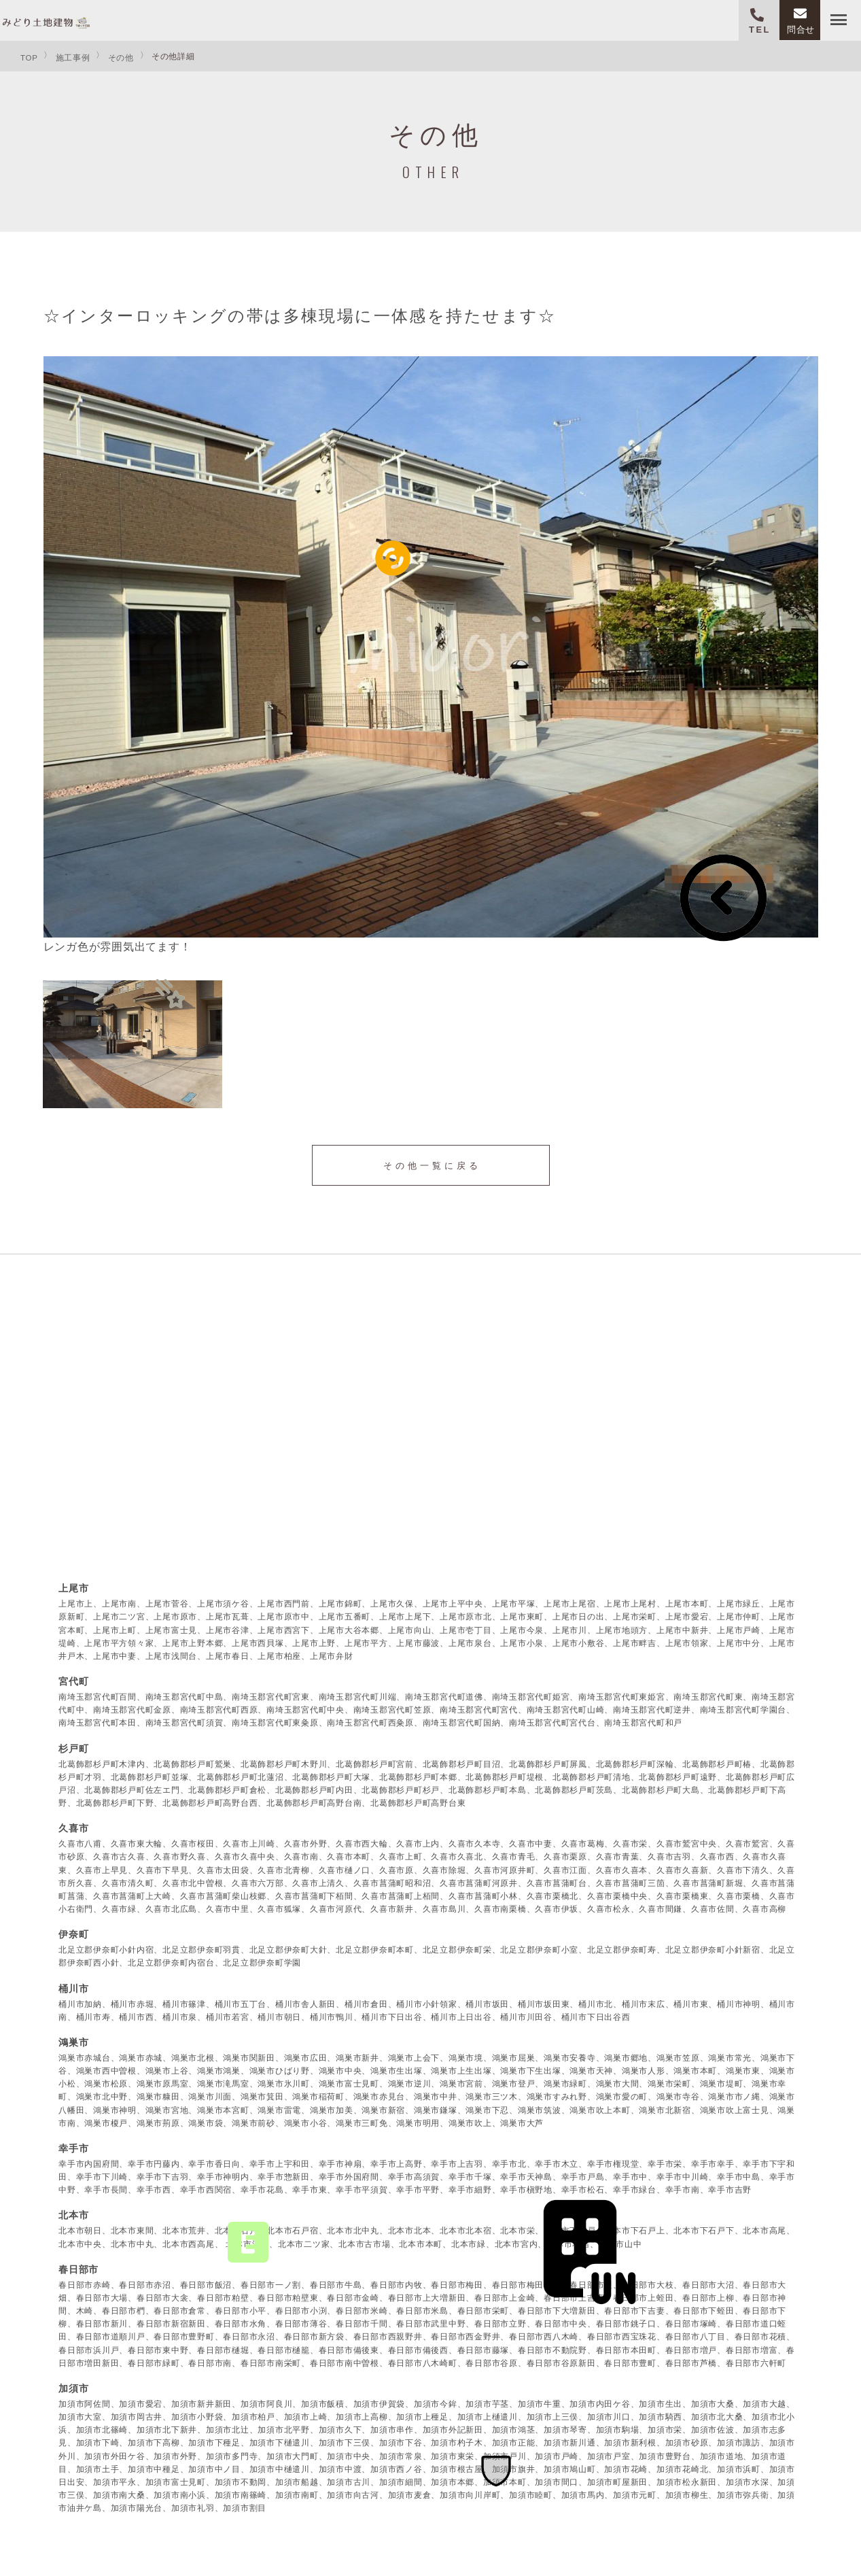 The height and width of the screenshot is (2576, 861). I want to click on access security or privacy settings, so click(496, 2469).